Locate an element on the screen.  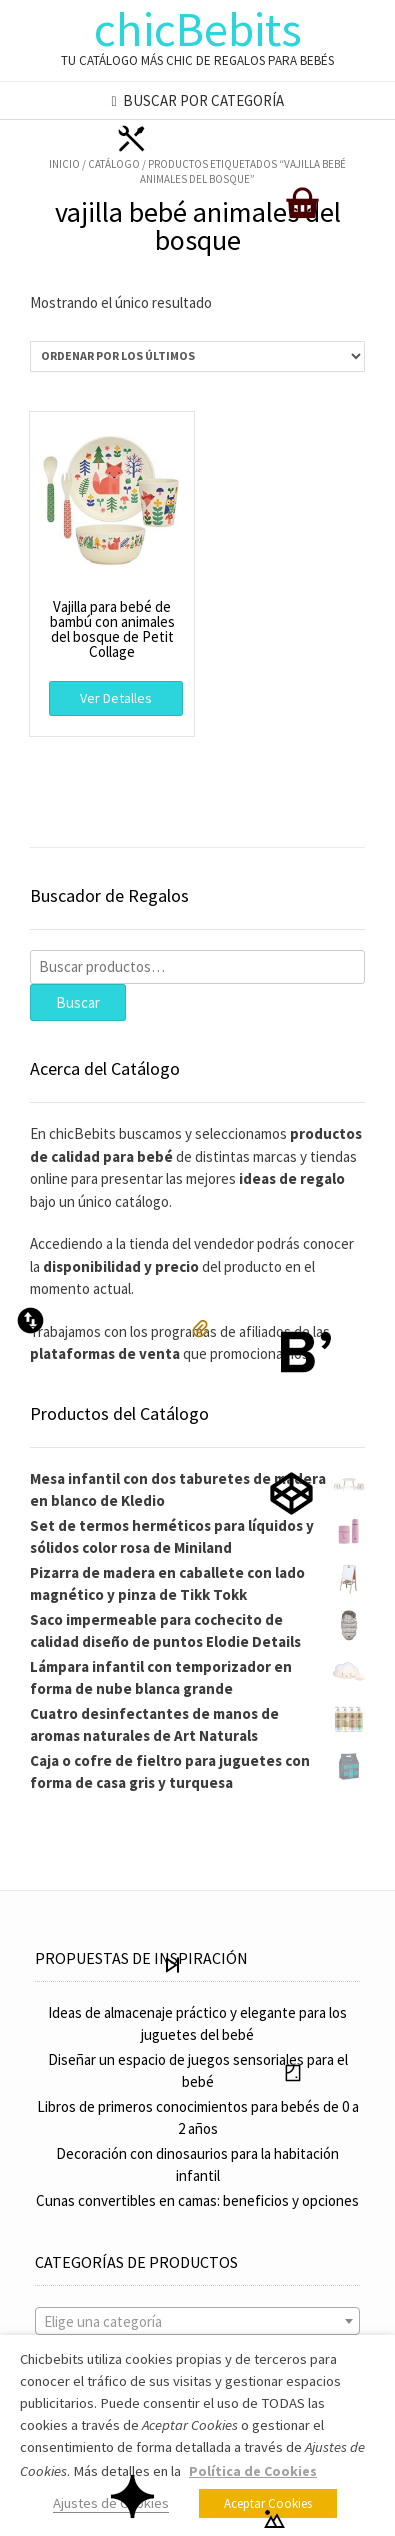
access settings and configuration options is located at coordinates (132, 139).